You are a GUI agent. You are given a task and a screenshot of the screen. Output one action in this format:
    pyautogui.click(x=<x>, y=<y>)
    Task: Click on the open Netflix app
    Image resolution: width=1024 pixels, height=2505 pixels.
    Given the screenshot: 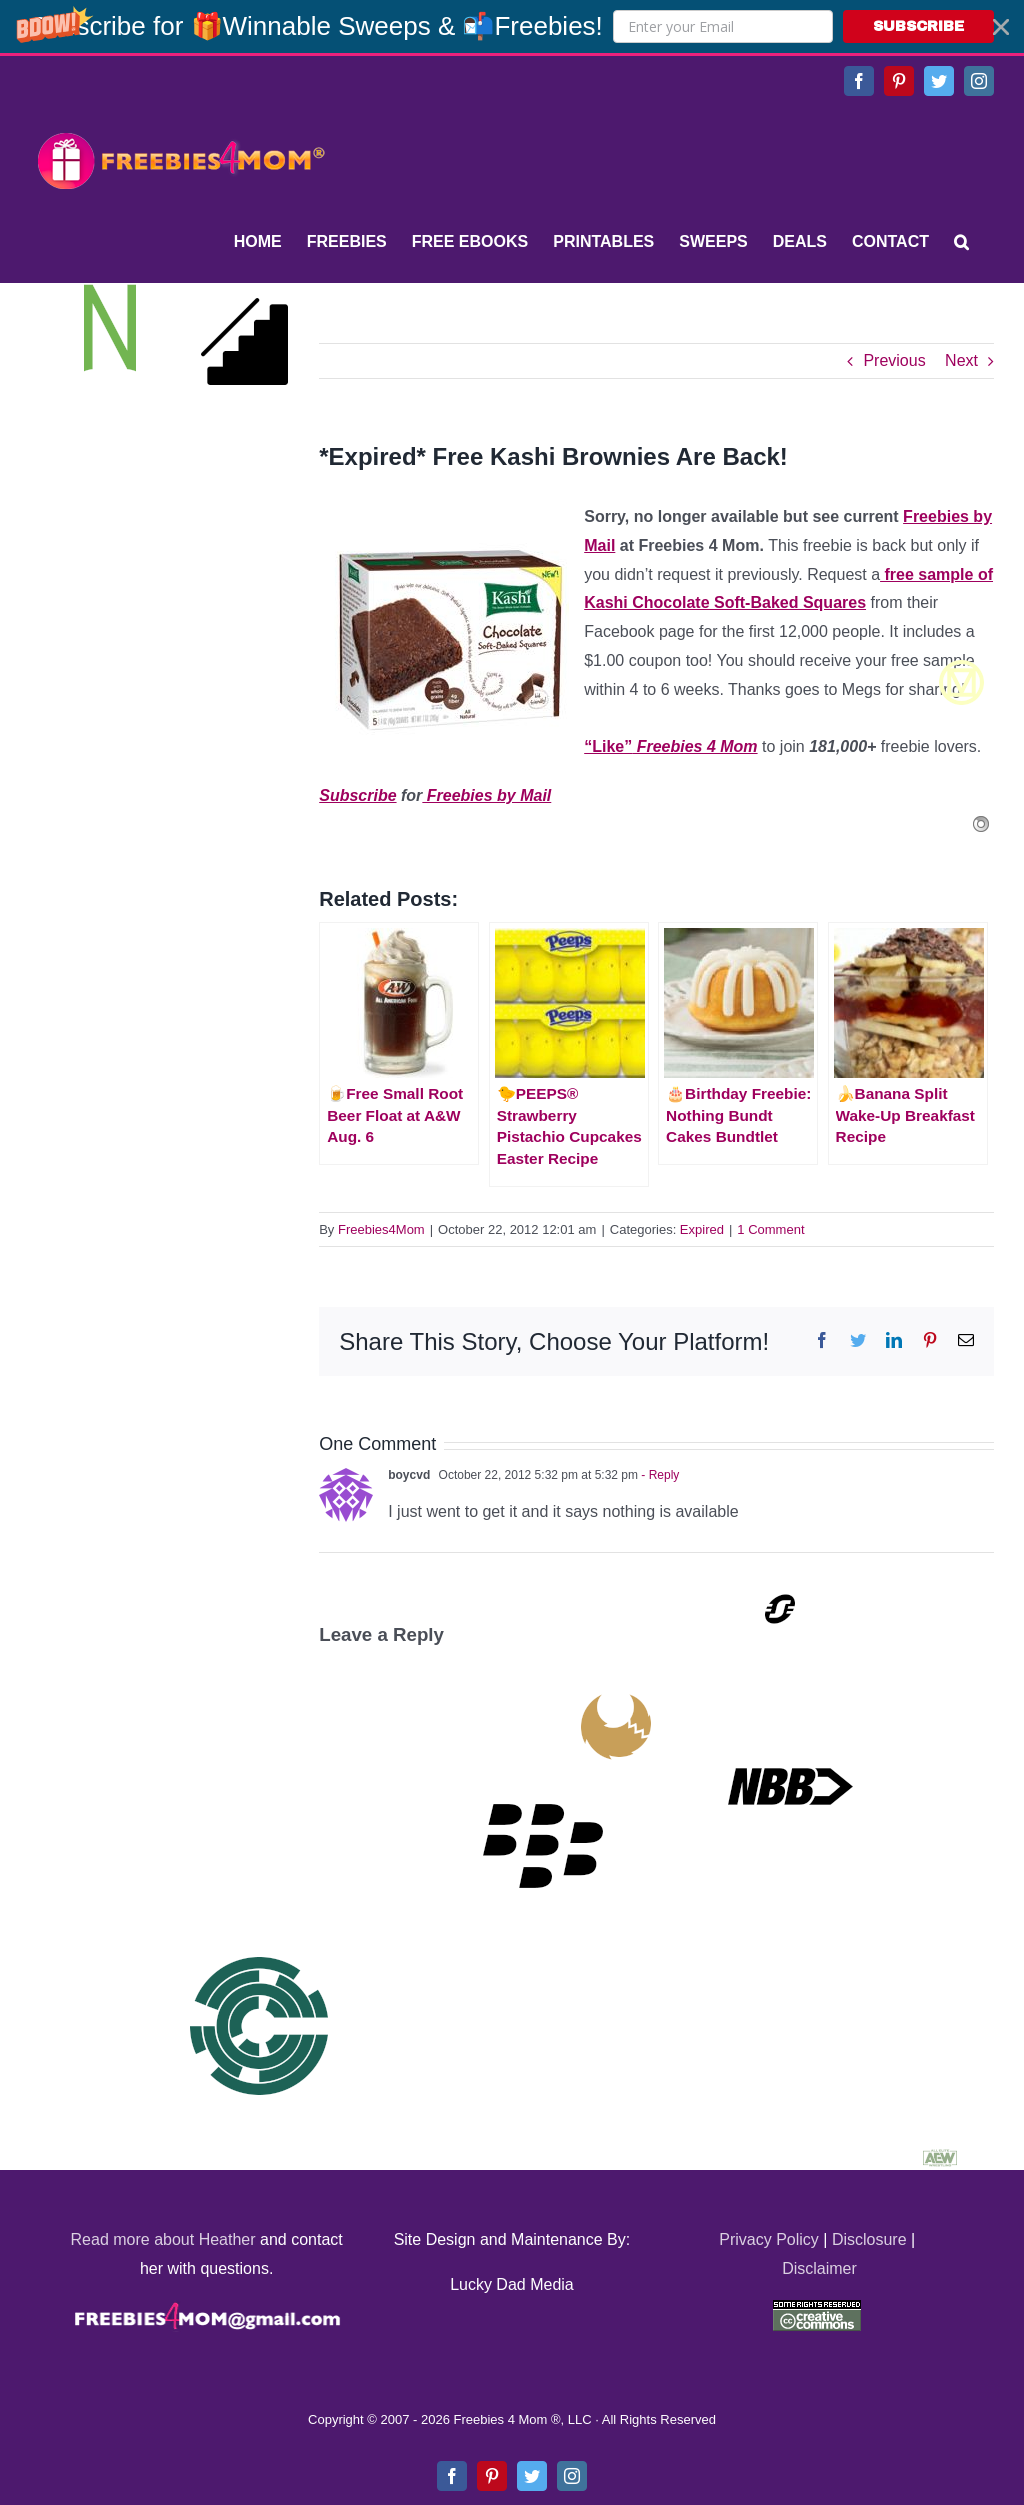 What is the action you would take?
    pyautogui.click(x=110, y=328)
    